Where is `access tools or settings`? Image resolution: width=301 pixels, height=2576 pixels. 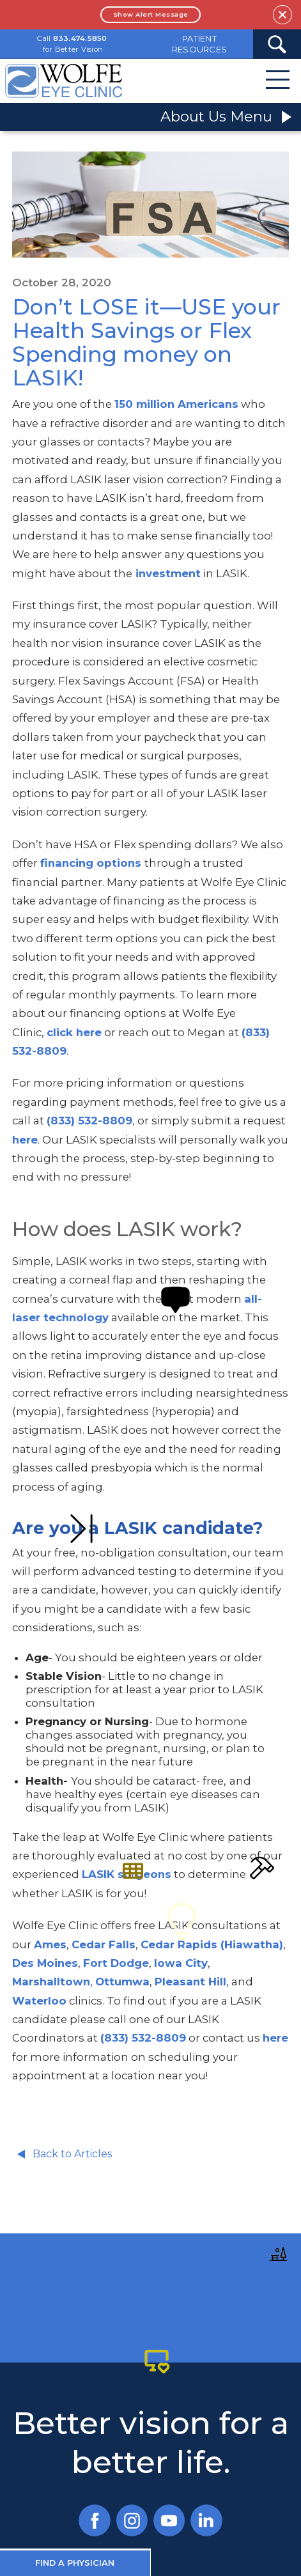
access tools or settings is located at coordinates (261, 1868).